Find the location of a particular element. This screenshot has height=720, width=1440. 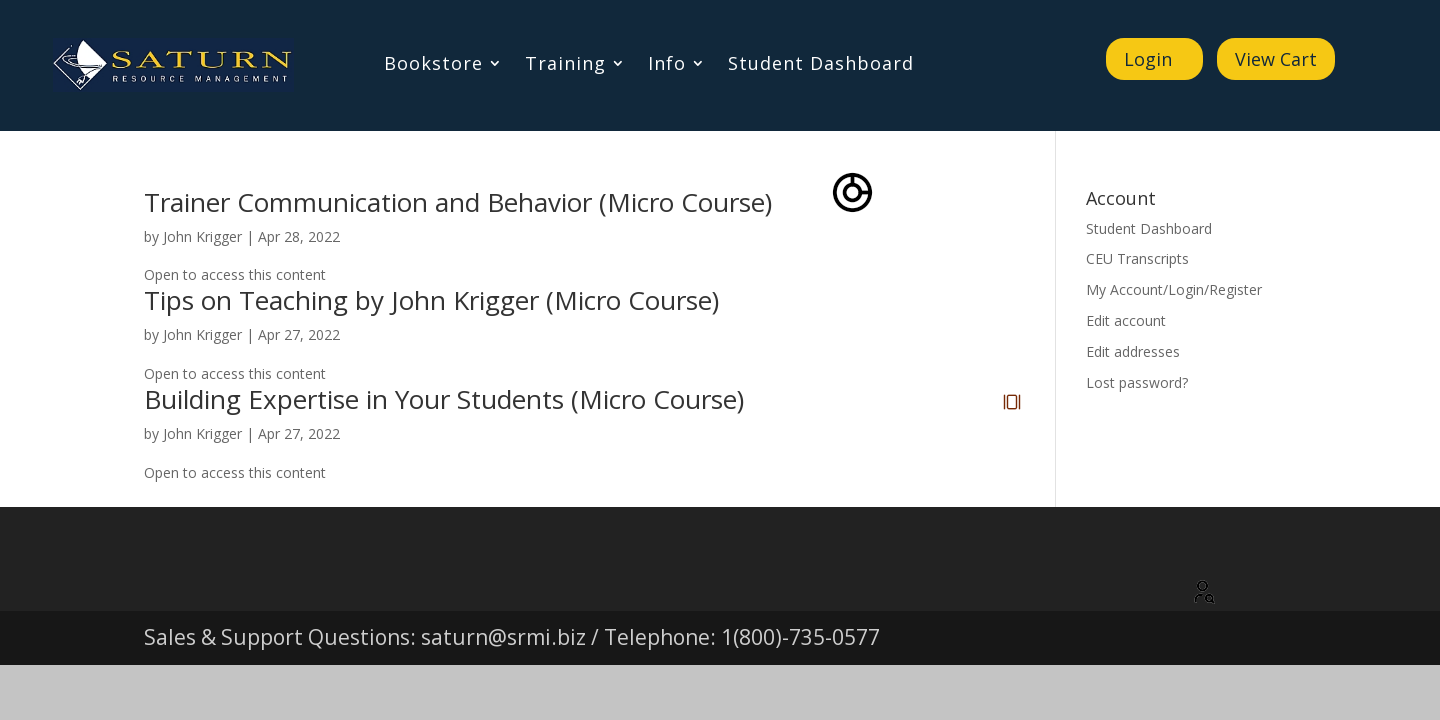

view donut chart analytics is located at coordinates (852, 192).